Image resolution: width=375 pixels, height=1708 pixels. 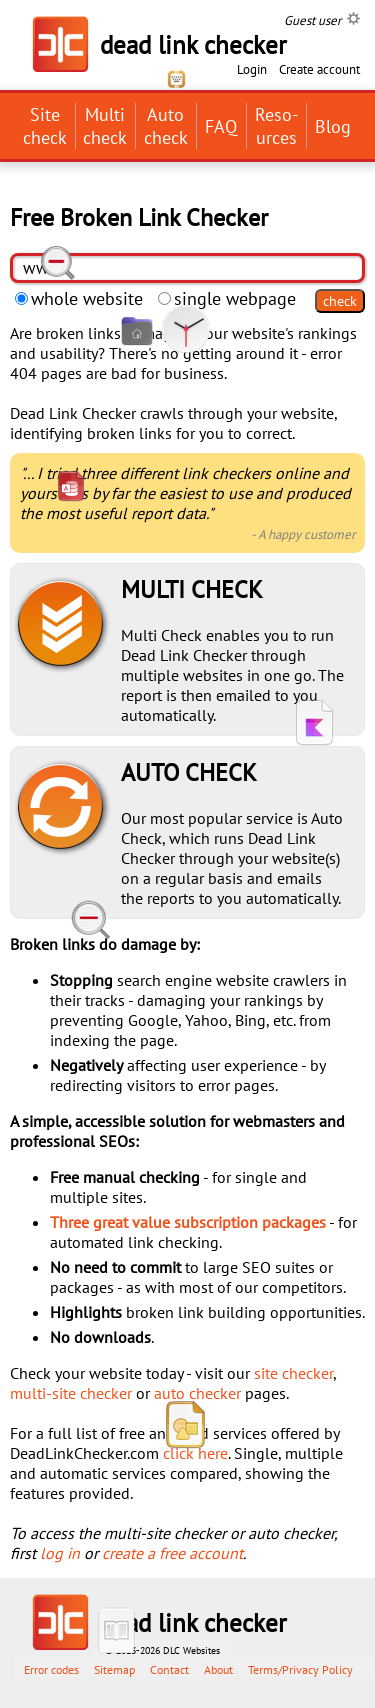 What do you see at coordinates (186, 329) in the screenshot?
I see `access date and time settings` at bounding box center [186, 329].